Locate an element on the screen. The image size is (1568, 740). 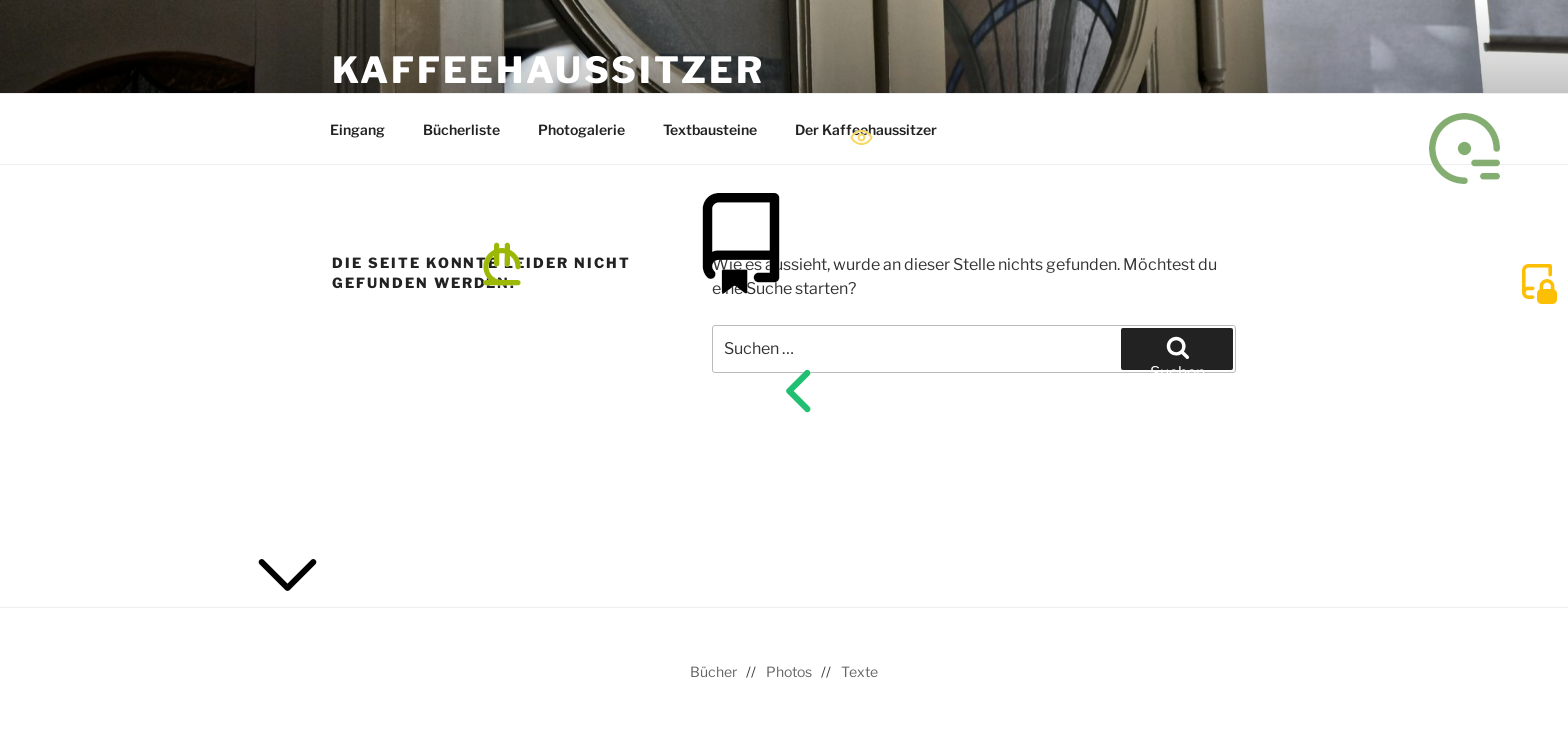
go back to the previous page is located at coordinates (802, 391).